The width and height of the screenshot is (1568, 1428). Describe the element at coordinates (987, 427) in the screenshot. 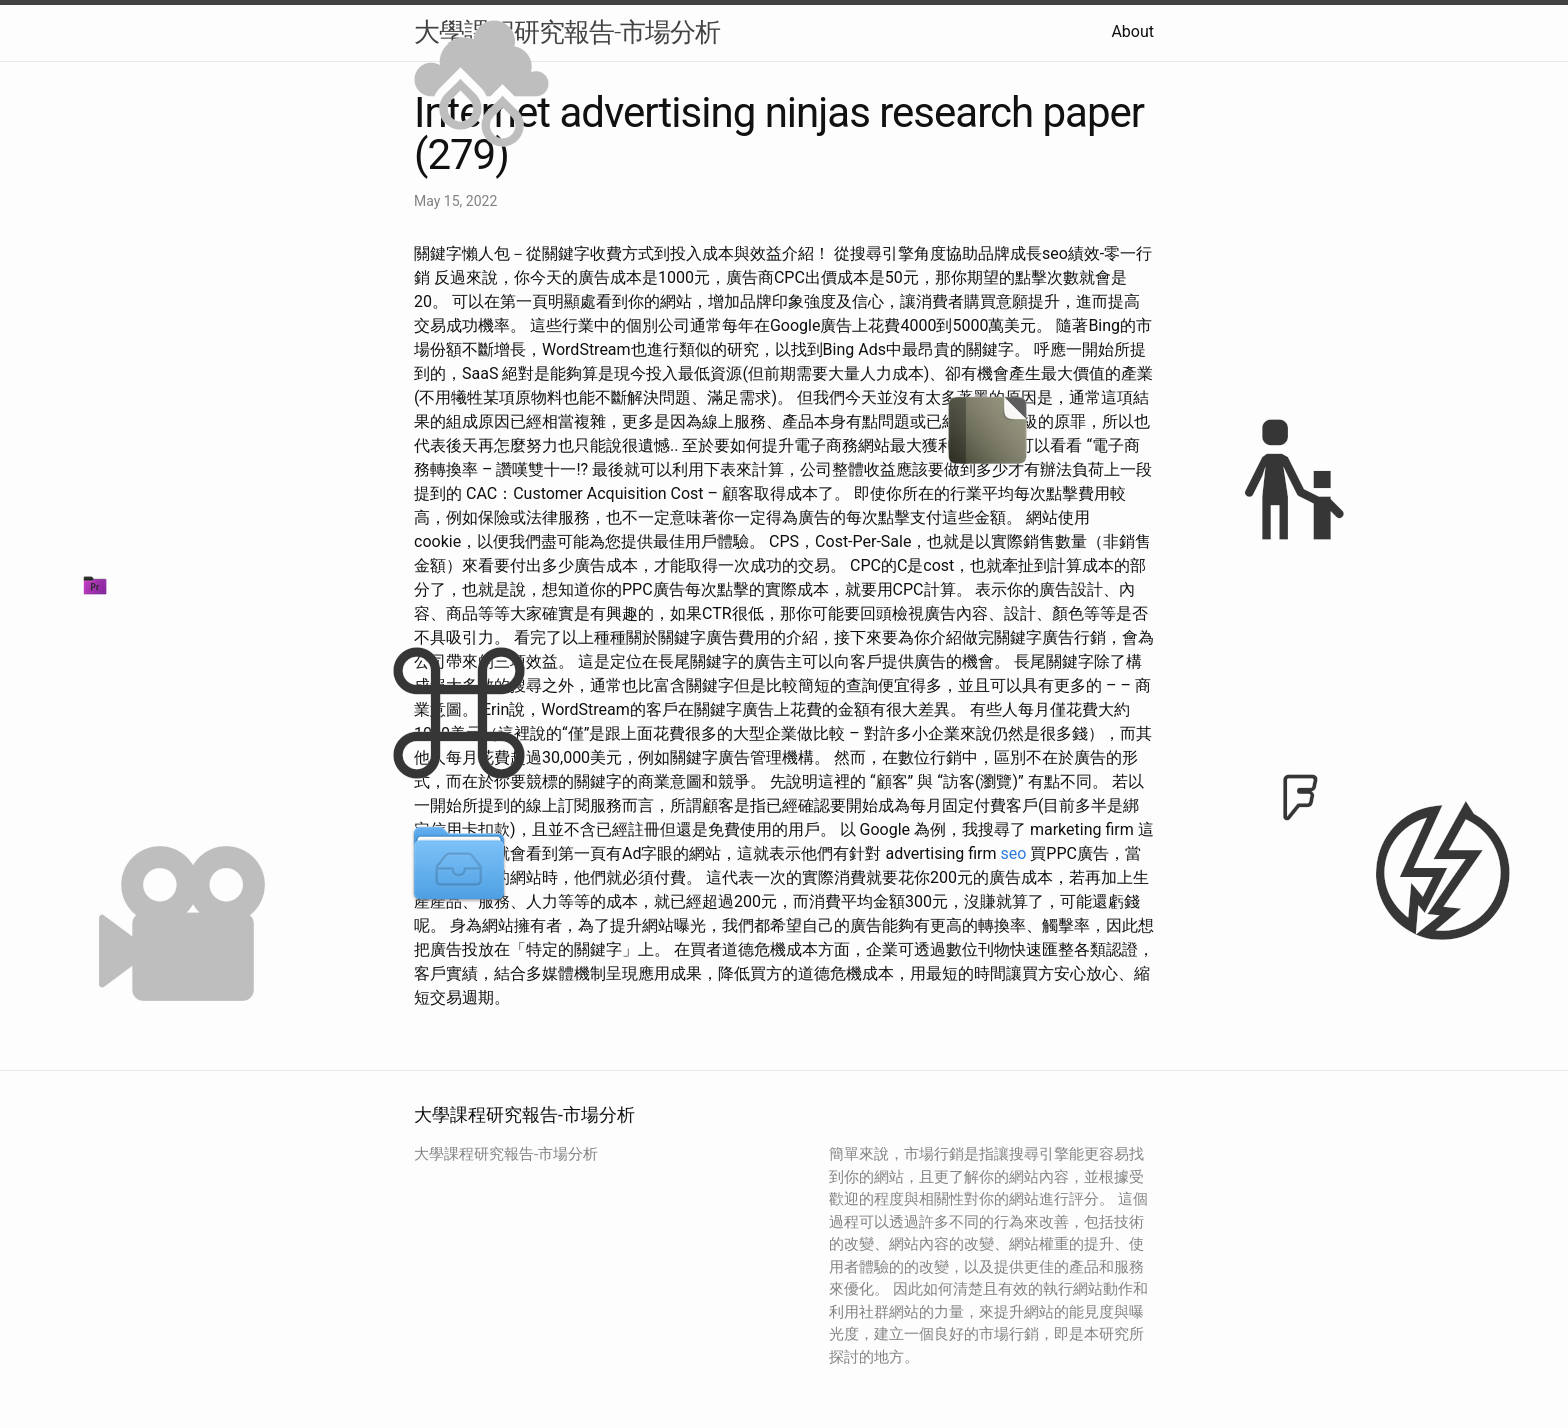

I see `change desktop wallpaper settings` at that location.